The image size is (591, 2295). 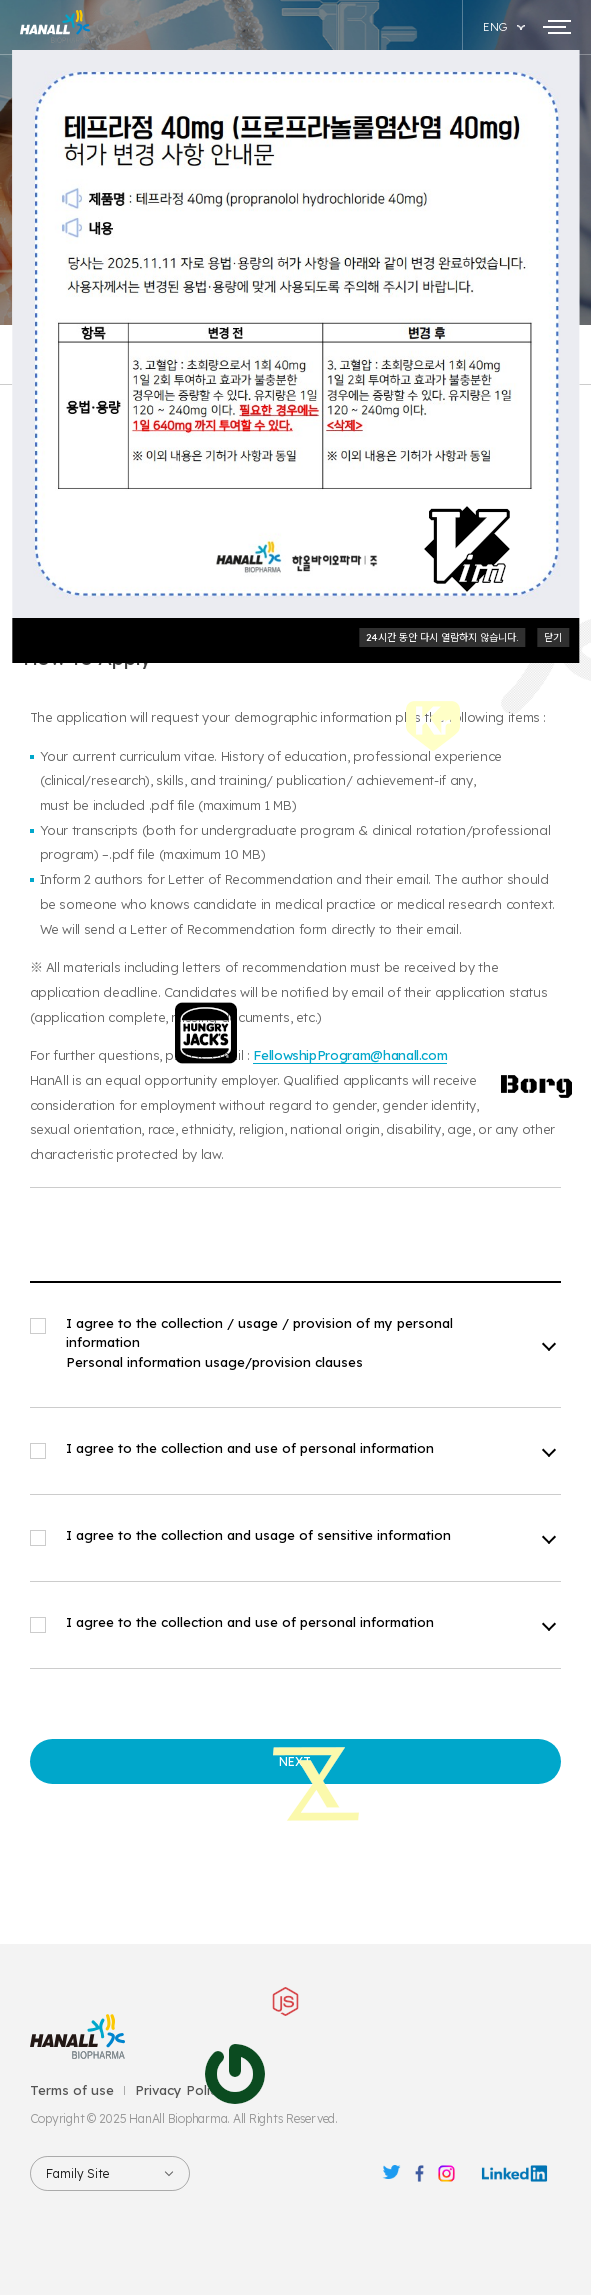 I want to click on open vim text editor, so click(x=467, y=549).